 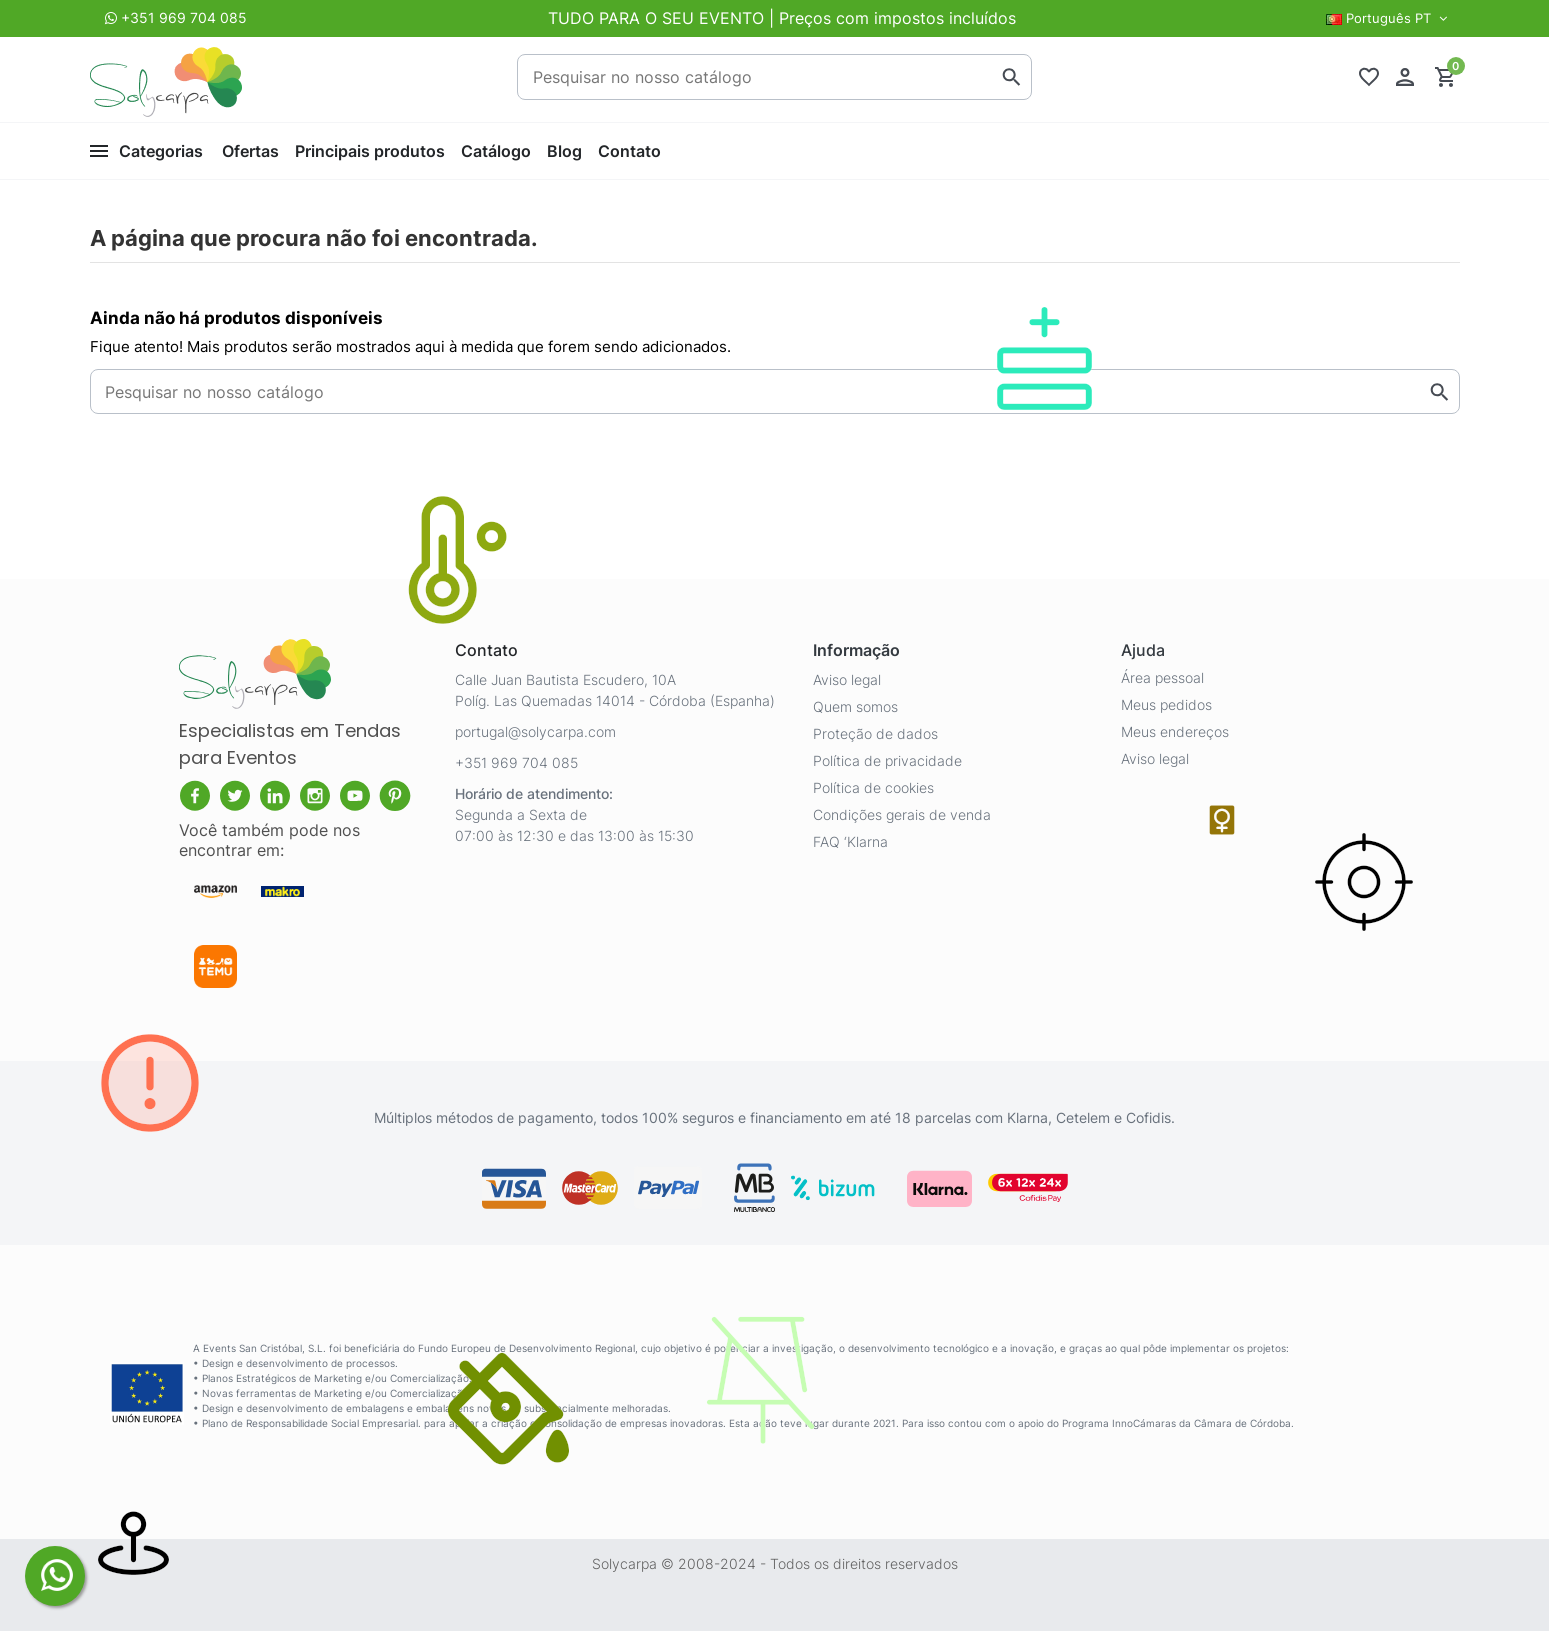 I want to click on unpin this item, so click(x=763, y=1373).